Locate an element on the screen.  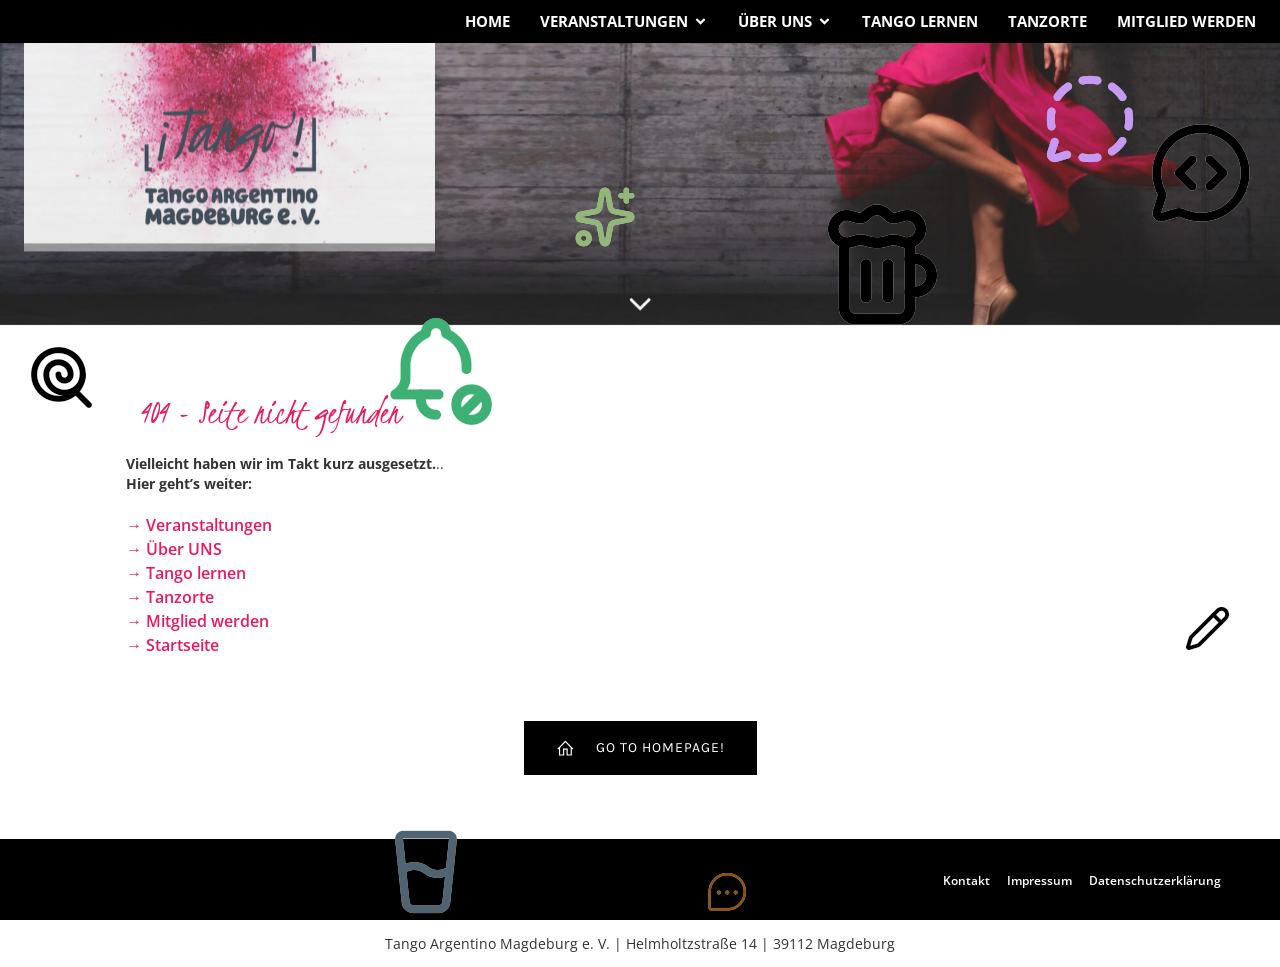
access code snippets in chat is located at coordinates (1201, 173).